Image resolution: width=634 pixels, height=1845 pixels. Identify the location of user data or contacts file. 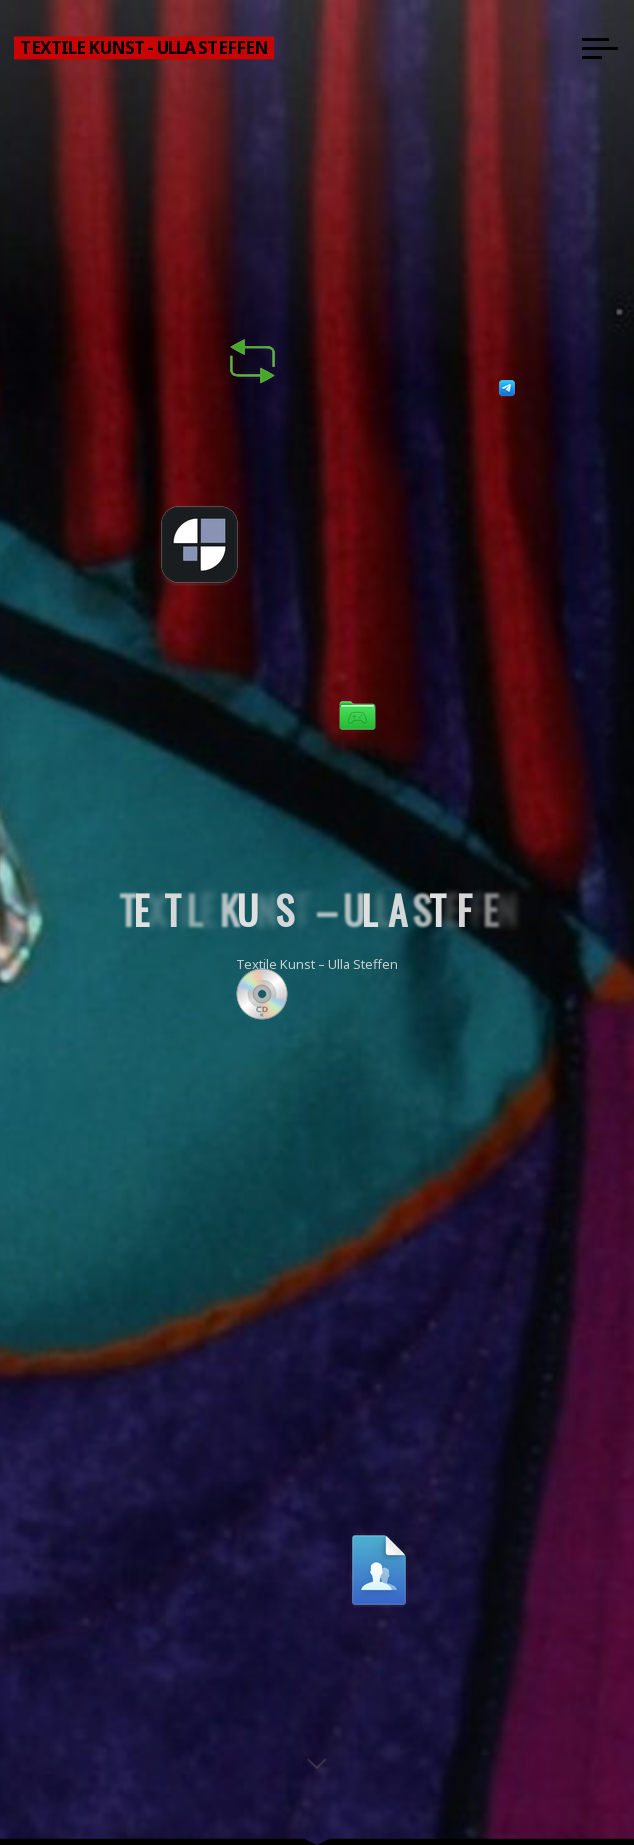
(379, 1570).